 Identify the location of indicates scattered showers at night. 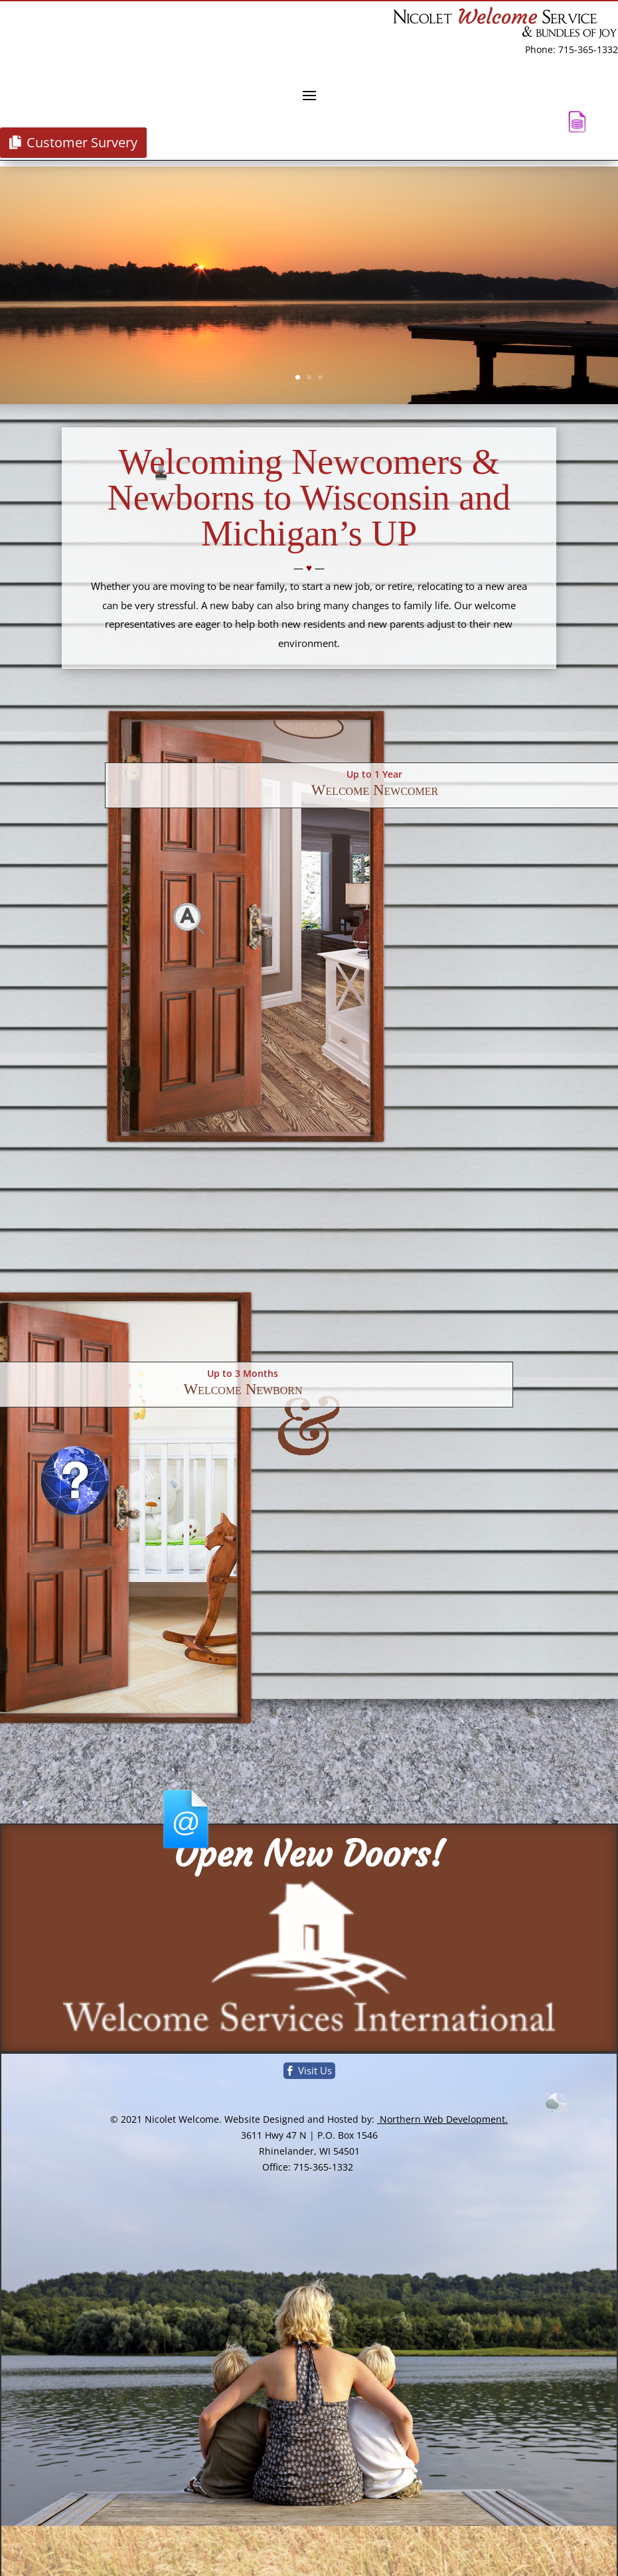
(556, 2102).